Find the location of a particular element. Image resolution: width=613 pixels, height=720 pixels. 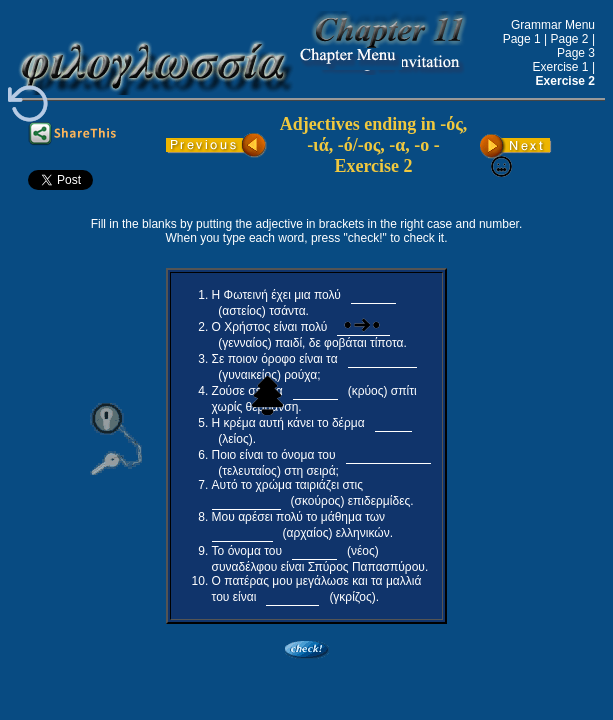

undo last action is located at coordinates (29, 103).